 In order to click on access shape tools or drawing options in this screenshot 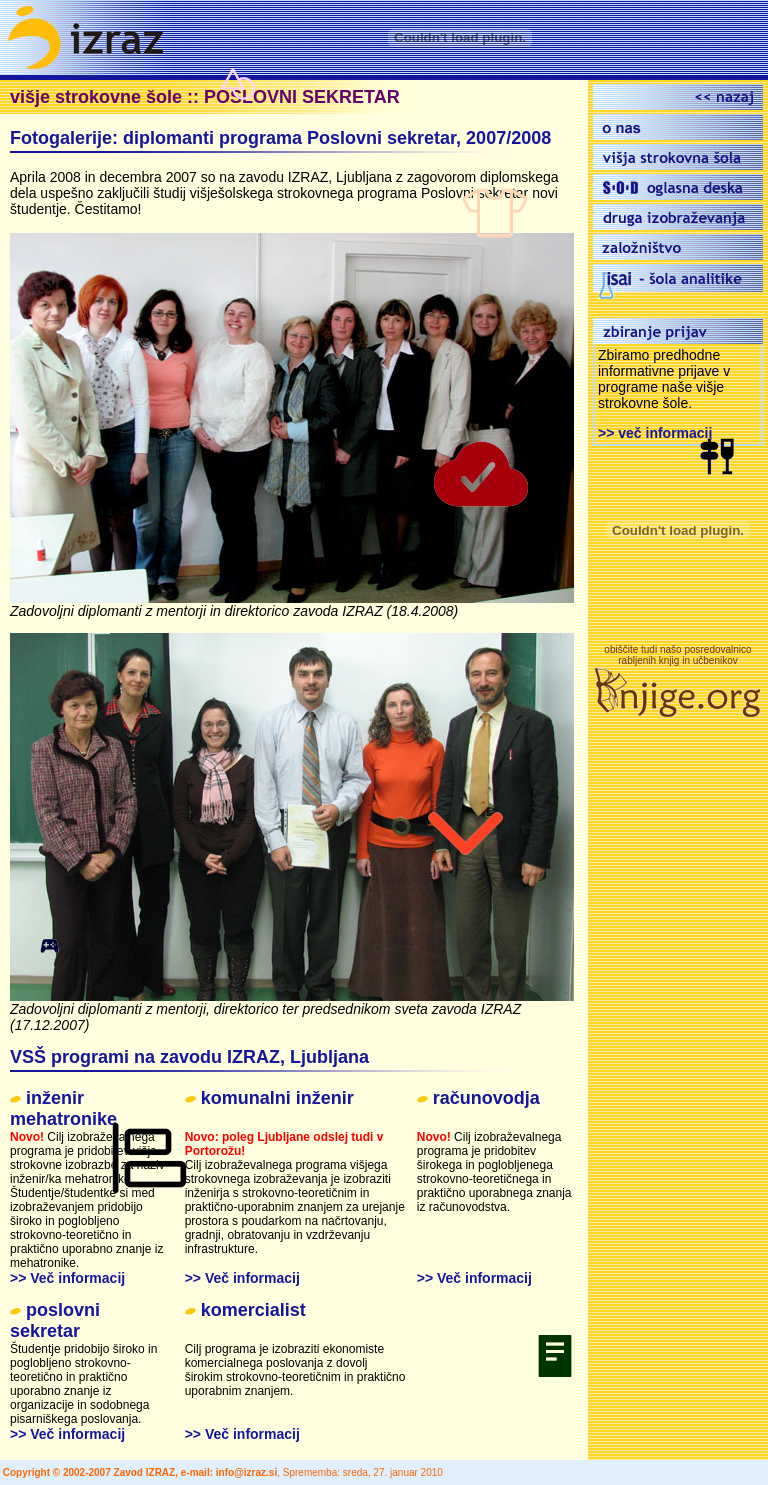, I will do `click(238, 84)`.